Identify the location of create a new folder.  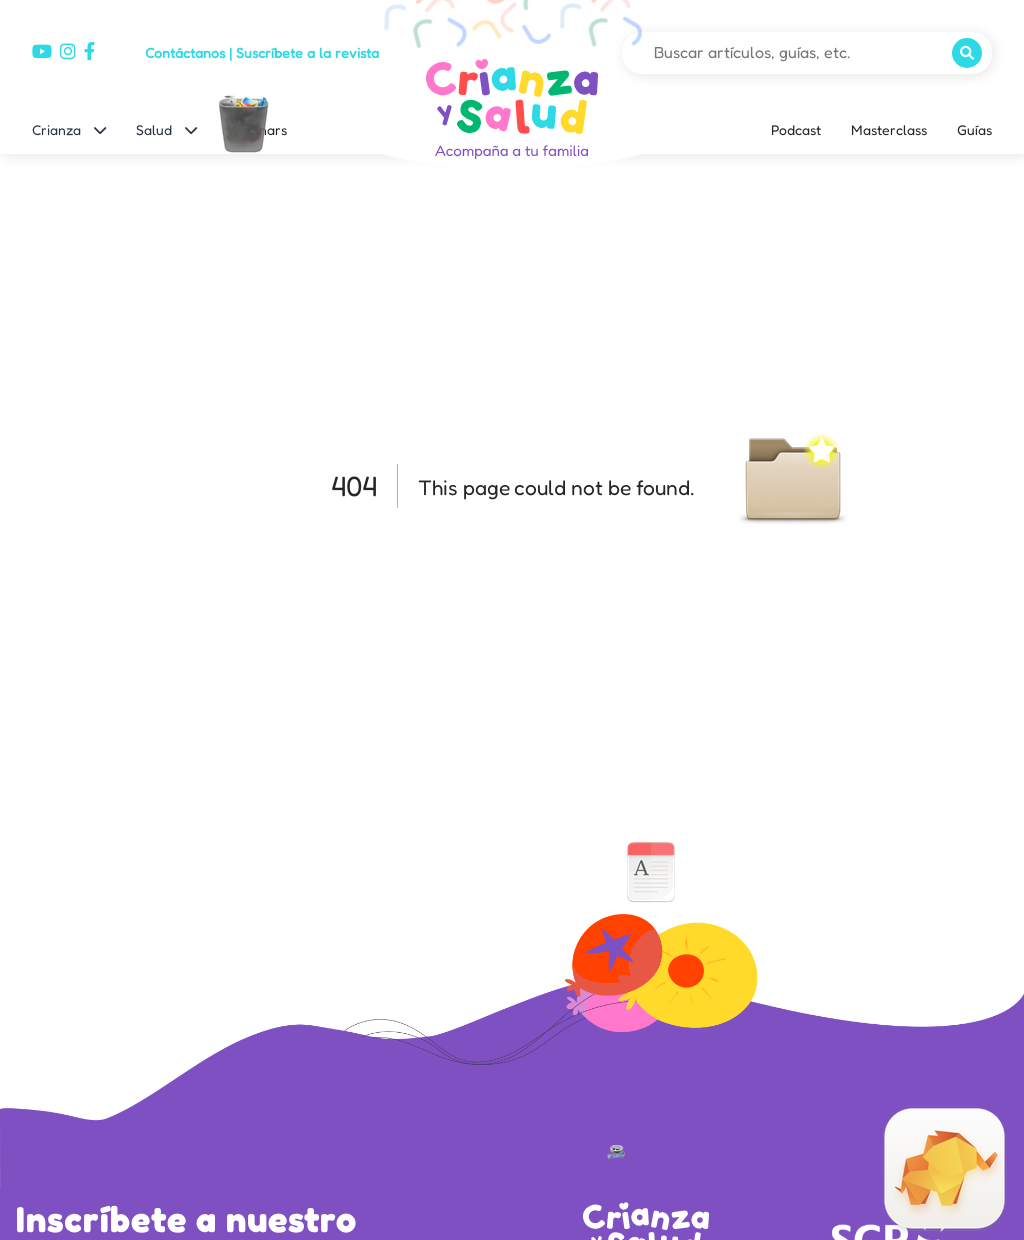
(793, 484).